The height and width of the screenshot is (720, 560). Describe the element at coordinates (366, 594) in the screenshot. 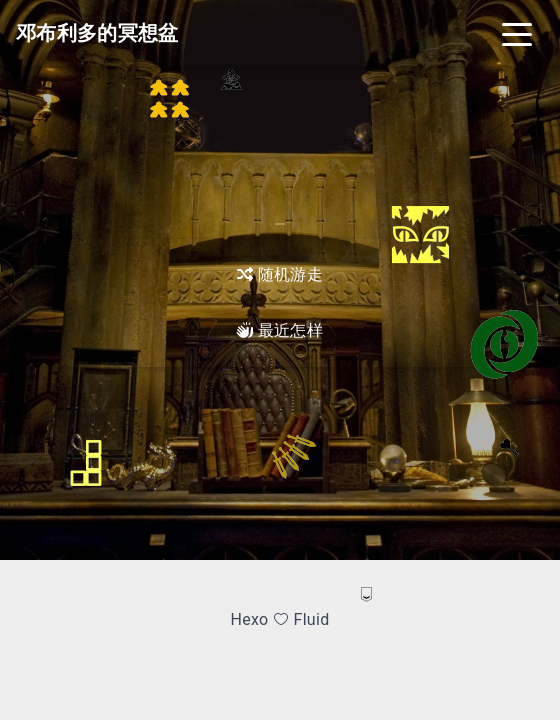

I see `indicates rank 1 or lowest tier status` at that location.